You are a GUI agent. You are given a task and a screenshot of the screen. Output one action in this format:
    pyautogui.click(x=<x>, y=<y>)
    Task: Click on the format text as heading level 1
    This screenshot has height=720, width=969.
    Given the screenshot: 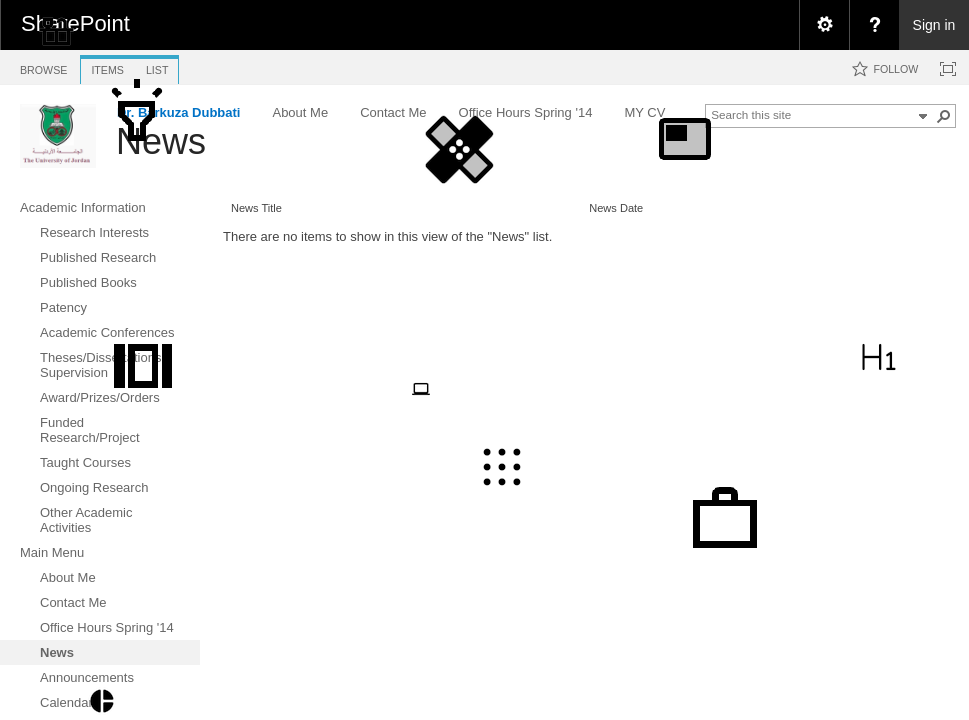 What is the action you would take?
    pyautogui.click(x=879, y=357)
    